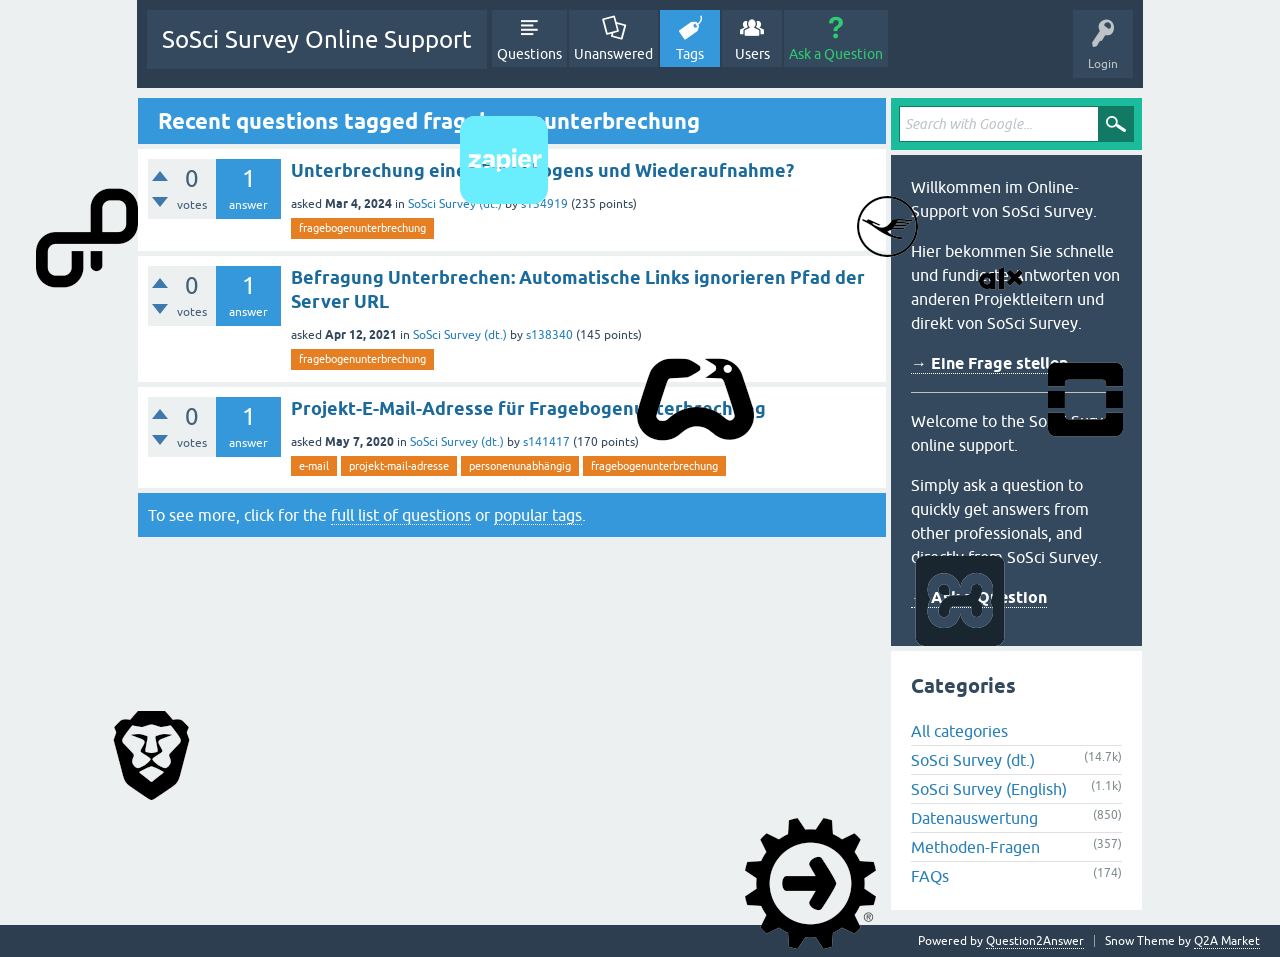 The image size is (1280, 957). I want to click on openstack cloud platform logo, so click(1085, 399).